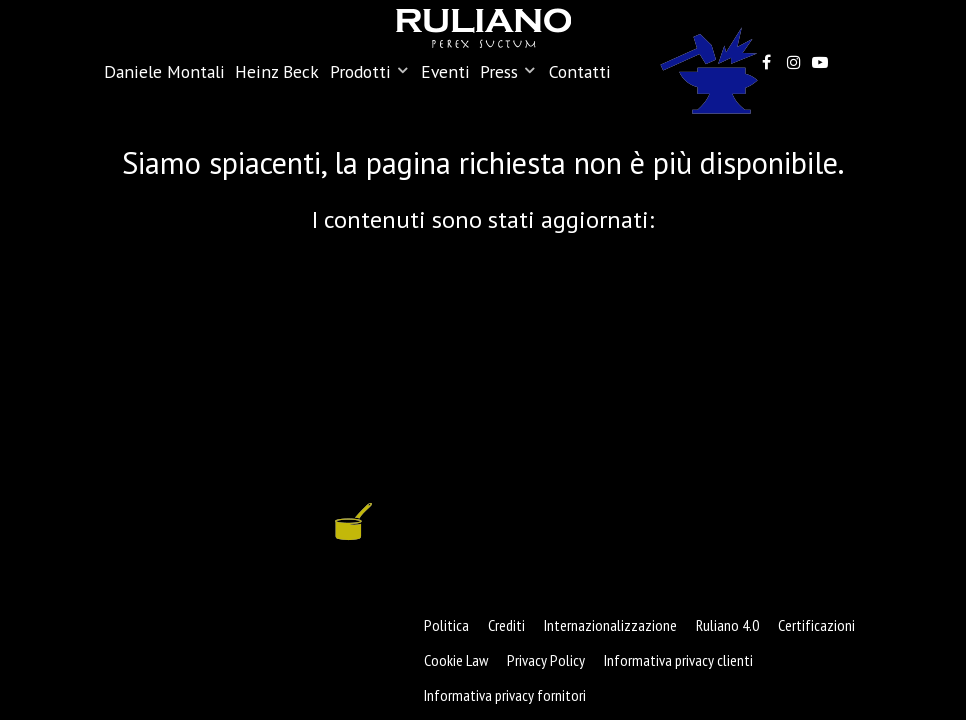 The image size is (966, 720). What do you see at coordinates (709, 65) in the screenshot?
I see `access the blacksmithing or crafting menu` at bounding box center [709, 65].